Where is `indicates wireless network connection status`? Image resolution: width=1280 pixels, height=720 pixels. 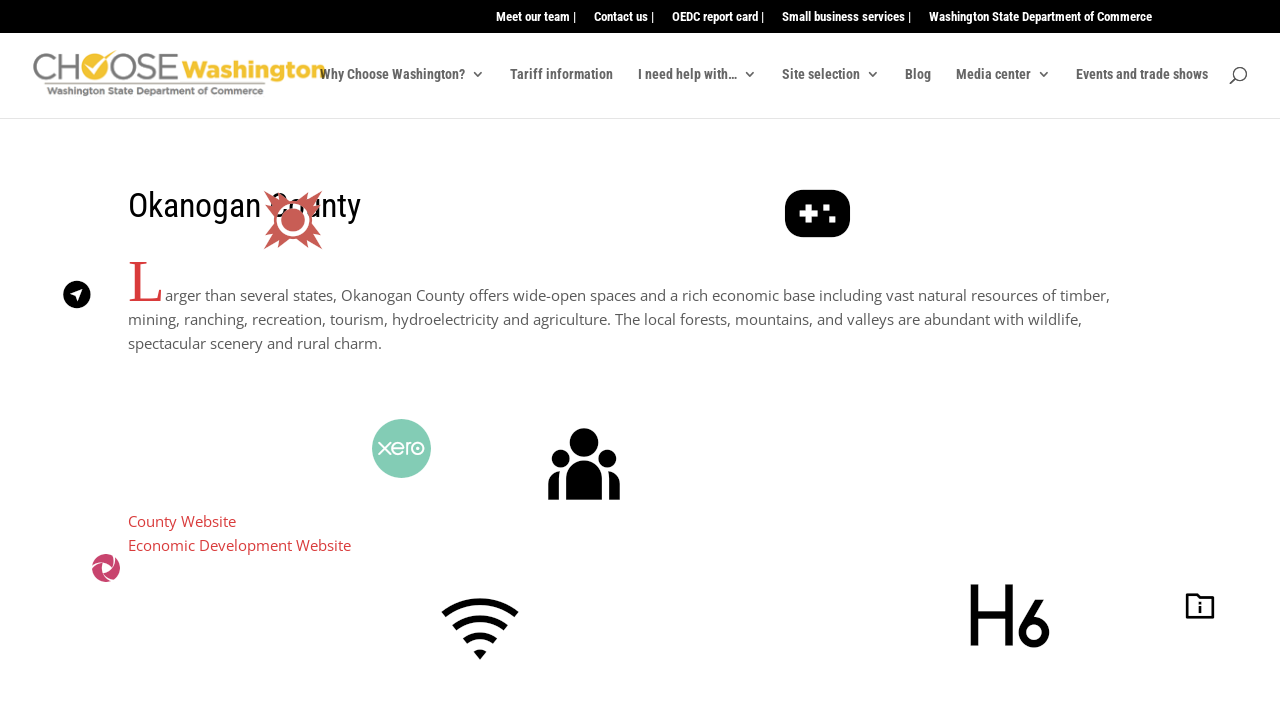
indicates wireless network connection status is located at coordinates (480, 629).